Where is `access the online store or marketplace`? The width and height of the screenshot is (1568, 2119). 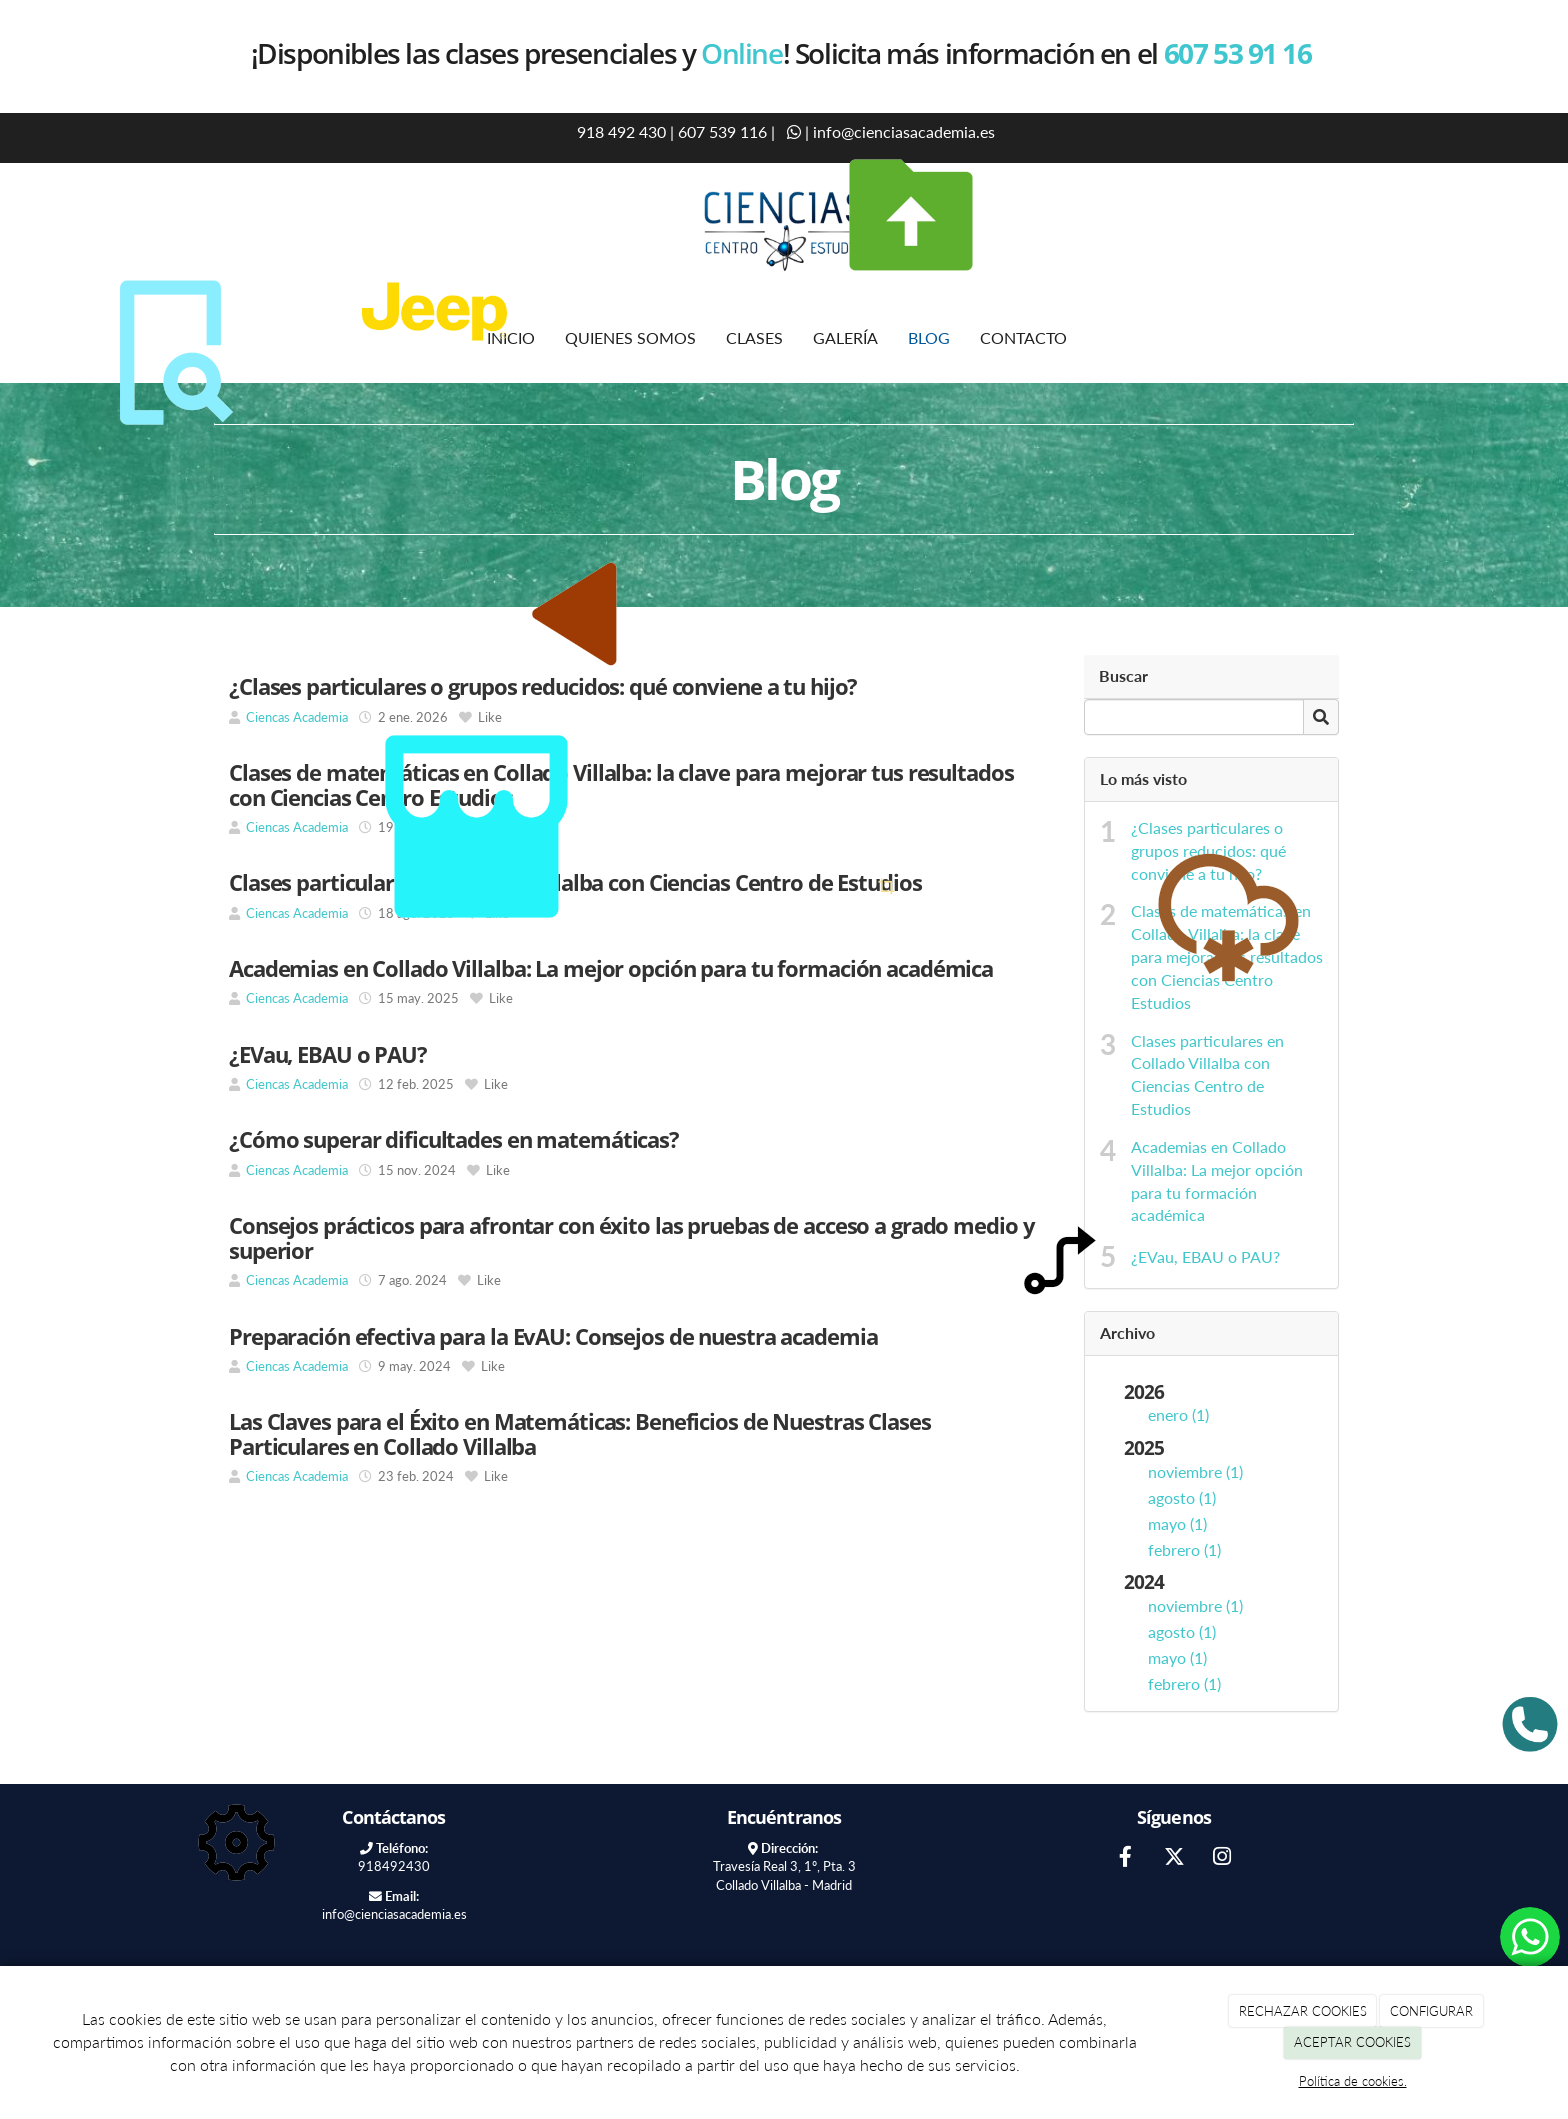
access the online store or marketplace is located at coordinates (476, 826).